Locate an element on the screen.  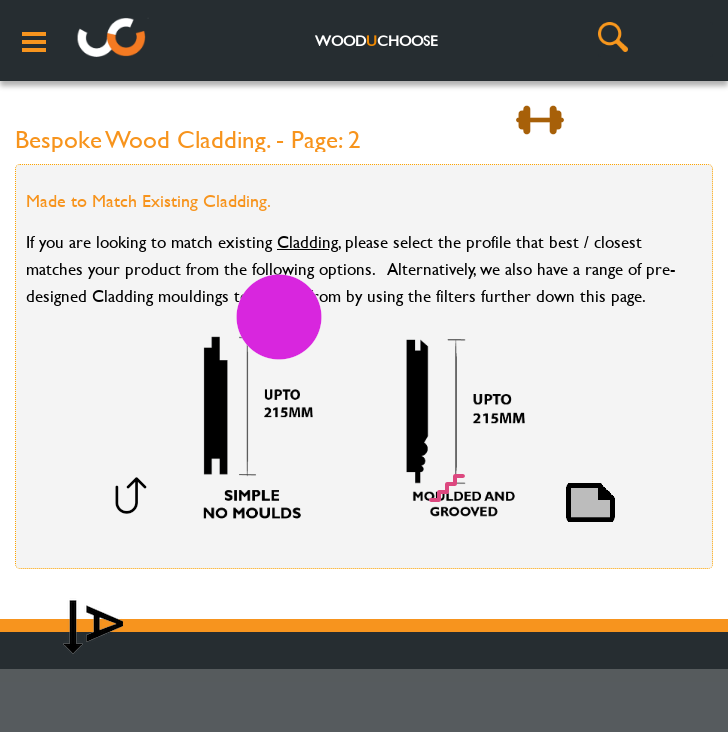
indicates stairs or stairwell access is located at coordinates (447, 488).